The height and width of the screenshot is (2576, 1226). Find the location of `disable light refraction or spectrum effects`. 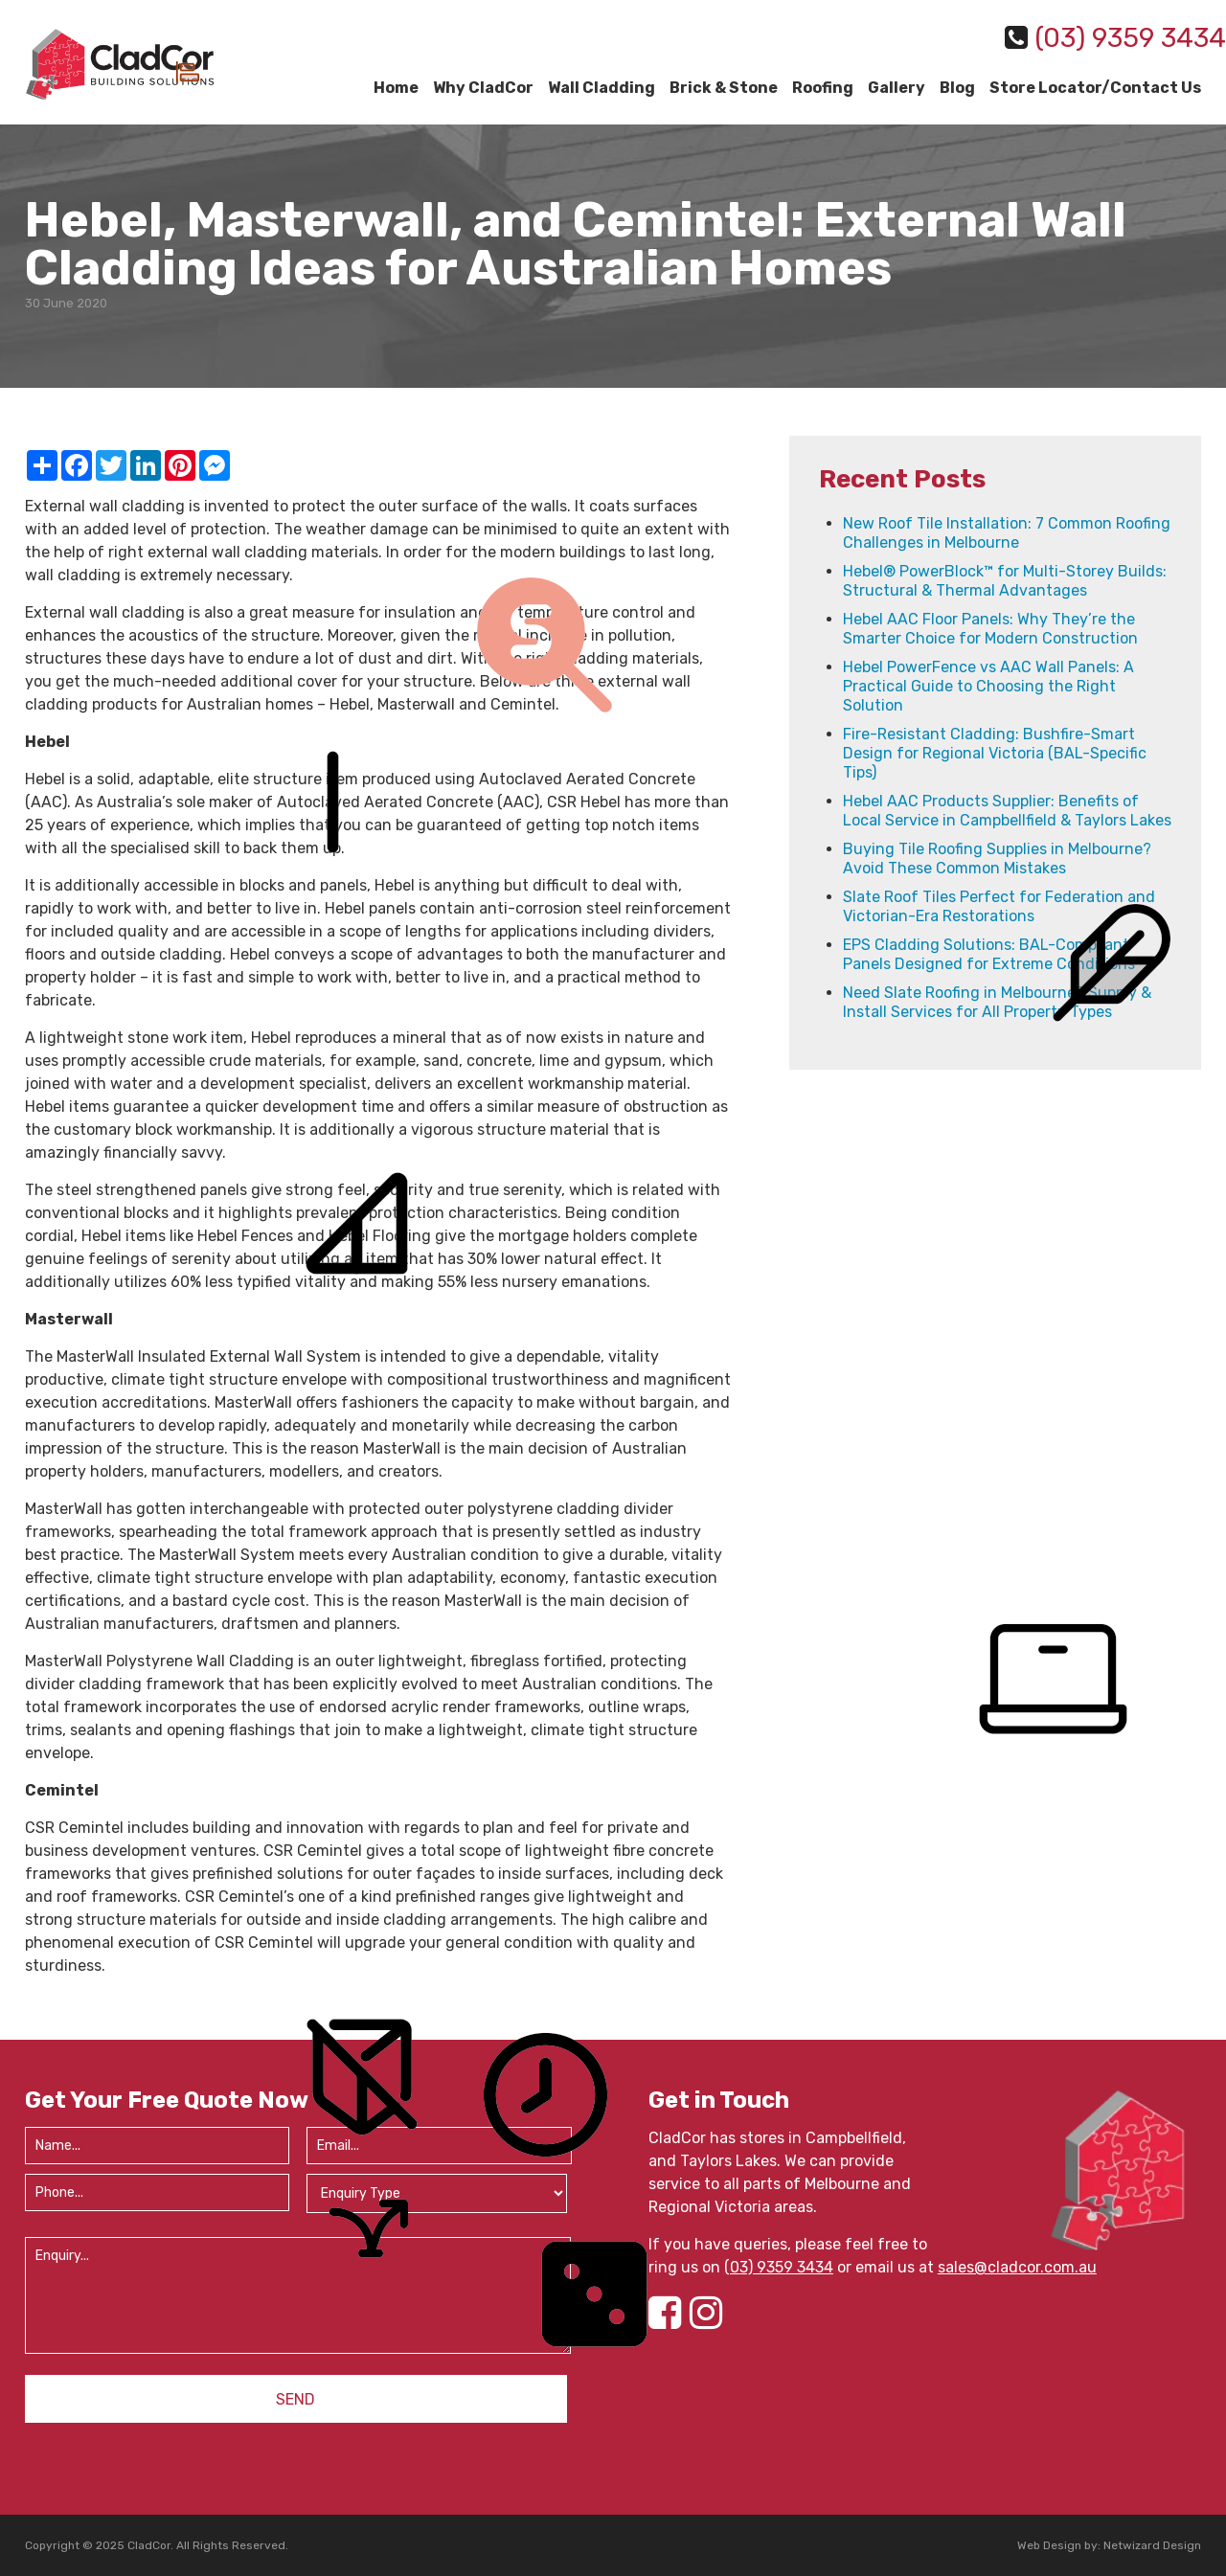

disable light refraction or spectrum effects is located at coordinates (362, 2074).